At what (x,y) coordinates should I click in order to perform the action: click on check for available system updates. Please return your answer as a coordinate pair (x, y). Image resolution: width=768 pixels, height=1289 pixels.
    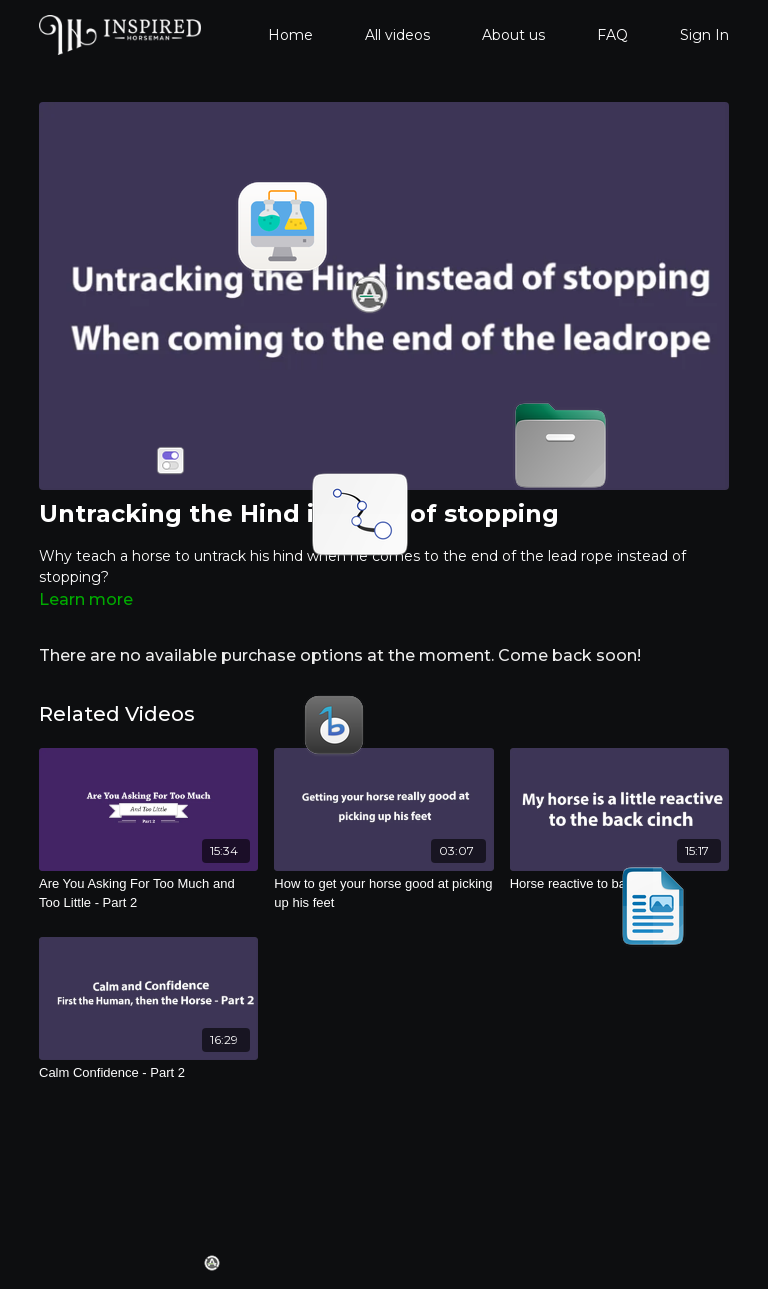
    Looking at the image, I should click on (212, 1263).